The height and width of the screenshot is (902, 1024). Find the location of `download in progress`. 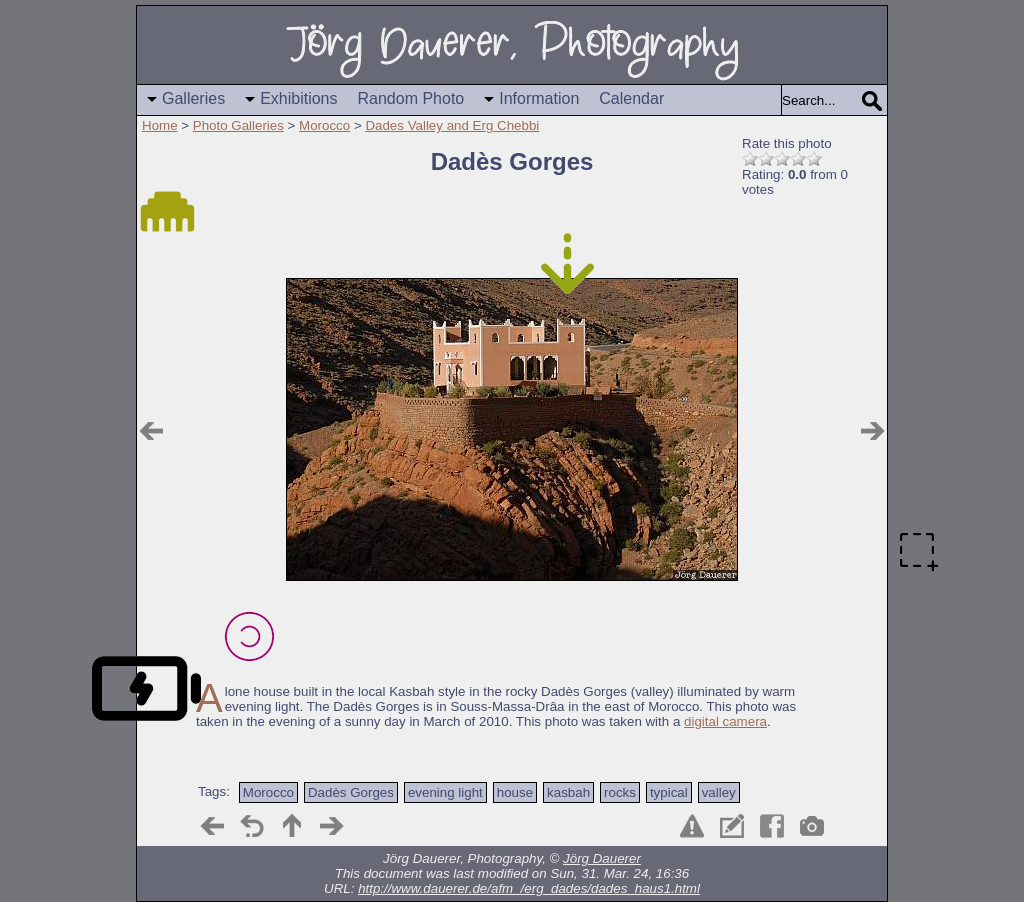

download in progress is located at coordinates (567, 263).